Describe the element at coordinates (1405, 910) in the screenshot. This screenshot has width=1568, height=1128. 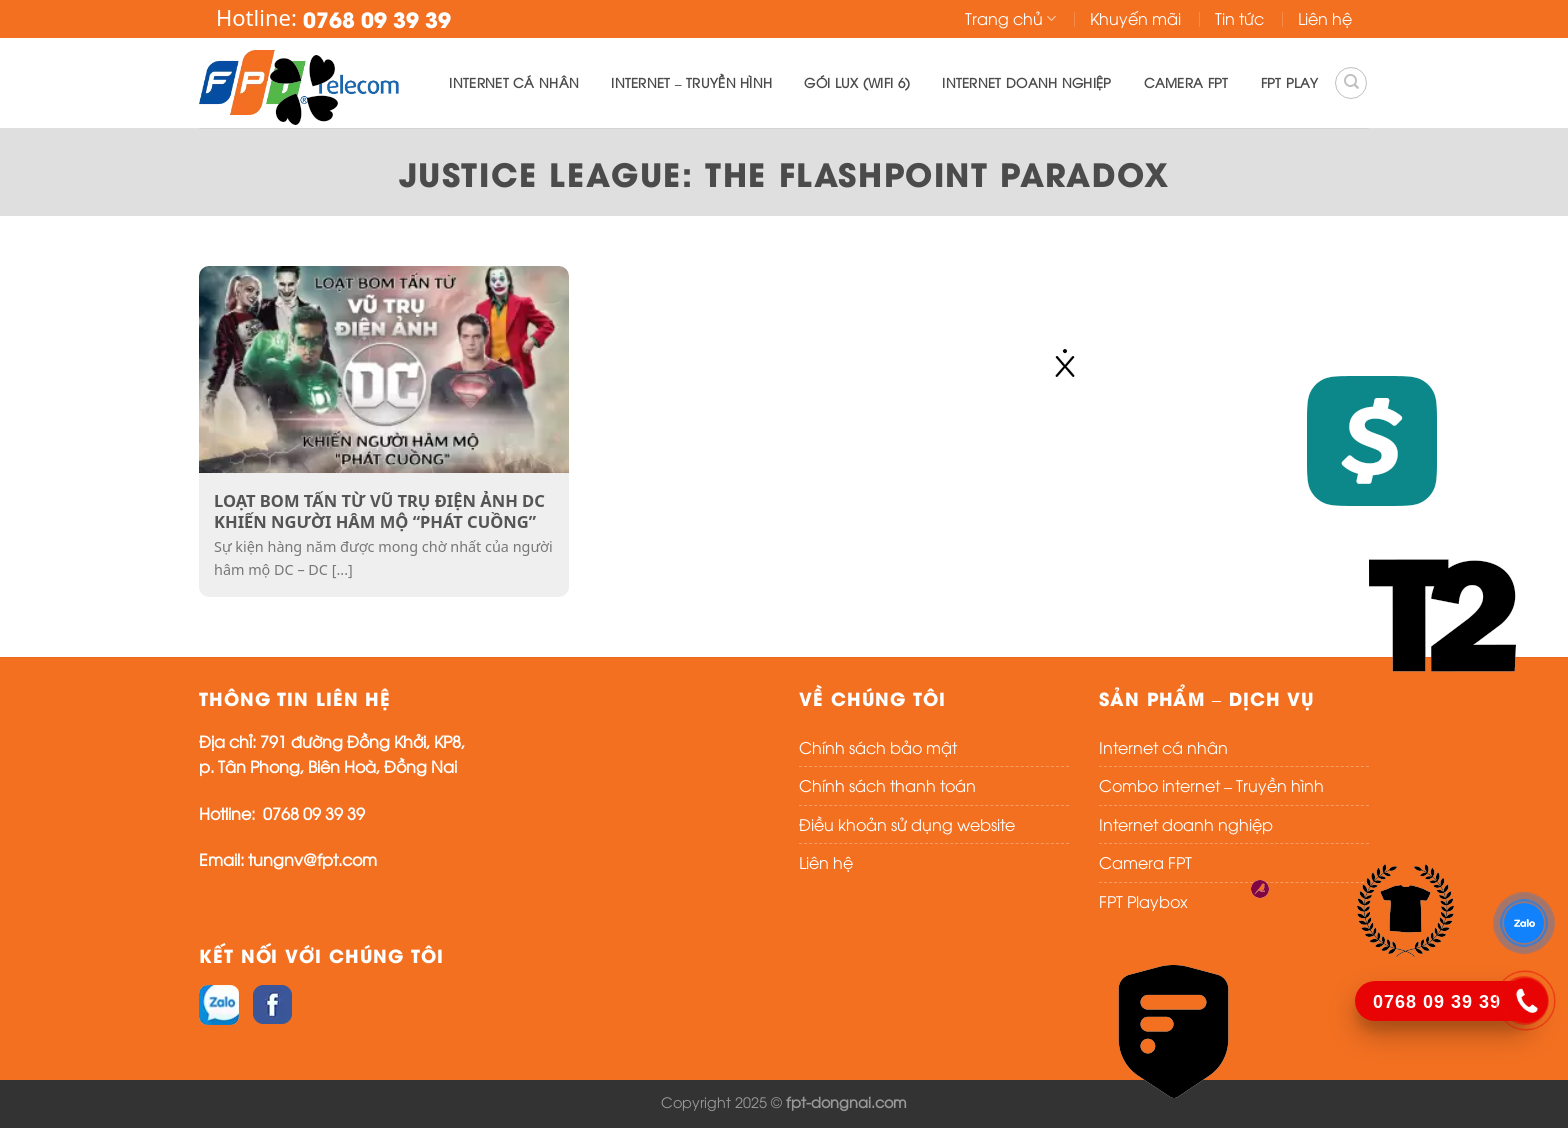
I see `visit teepublic store or website` at that location.